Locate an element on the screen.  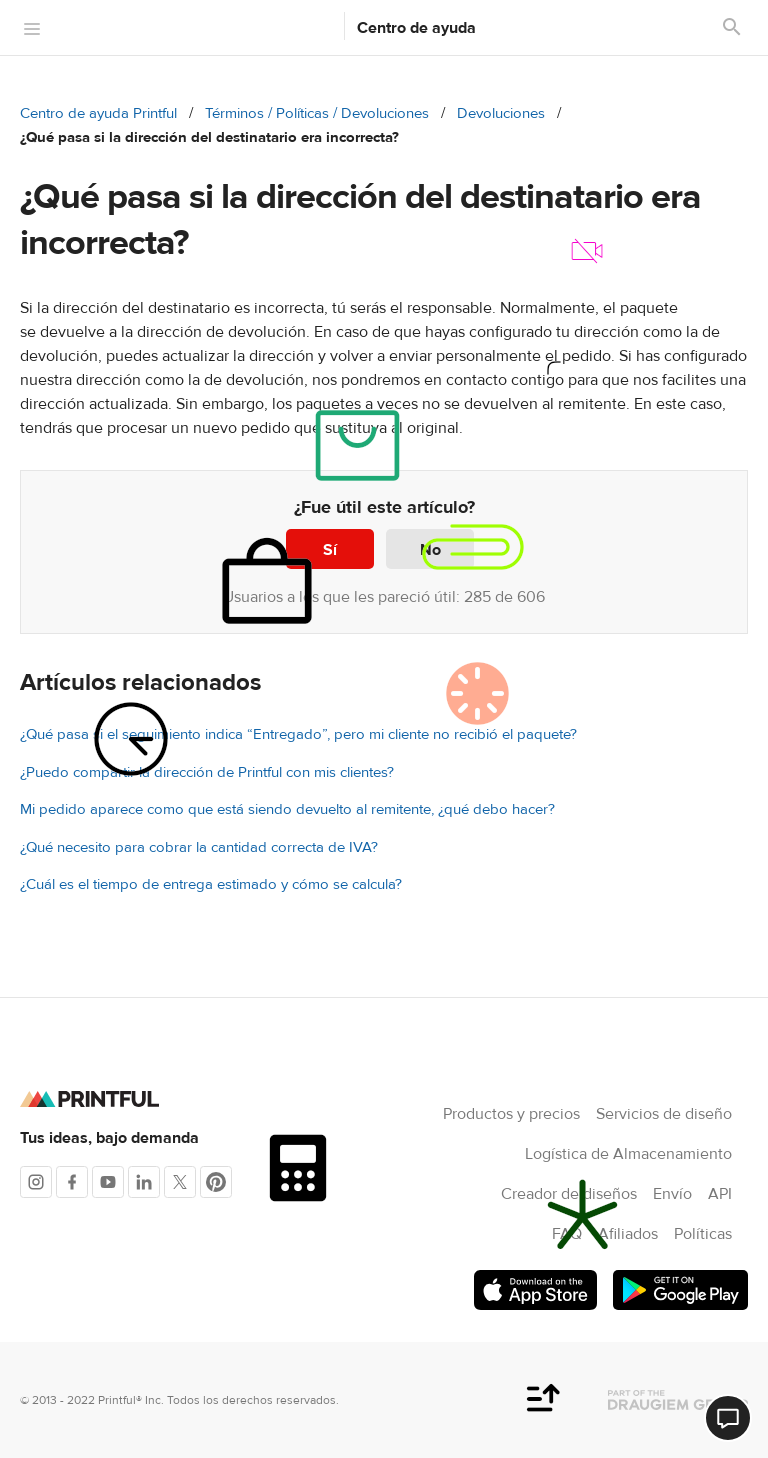
view afternoon schedule or events is located at coordinates (131, 739).